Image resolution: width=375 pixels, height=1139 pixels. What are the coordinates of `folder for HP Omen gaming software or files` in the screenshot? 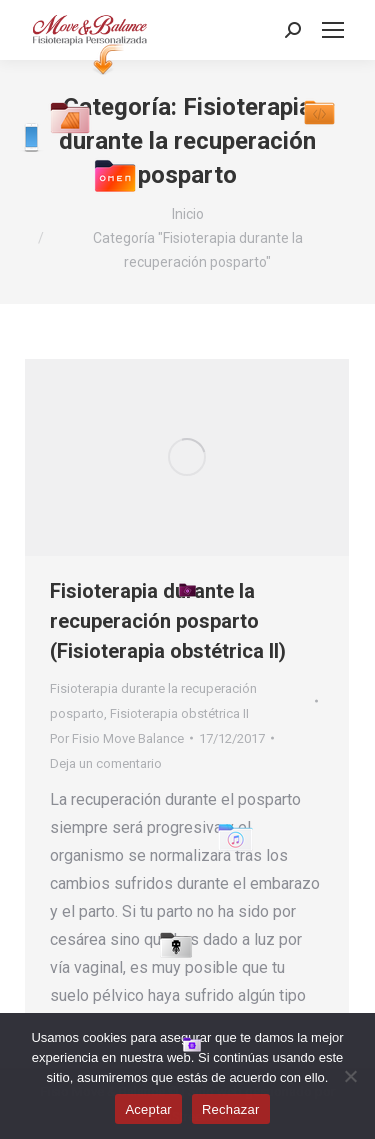 It's located at (115, 177).